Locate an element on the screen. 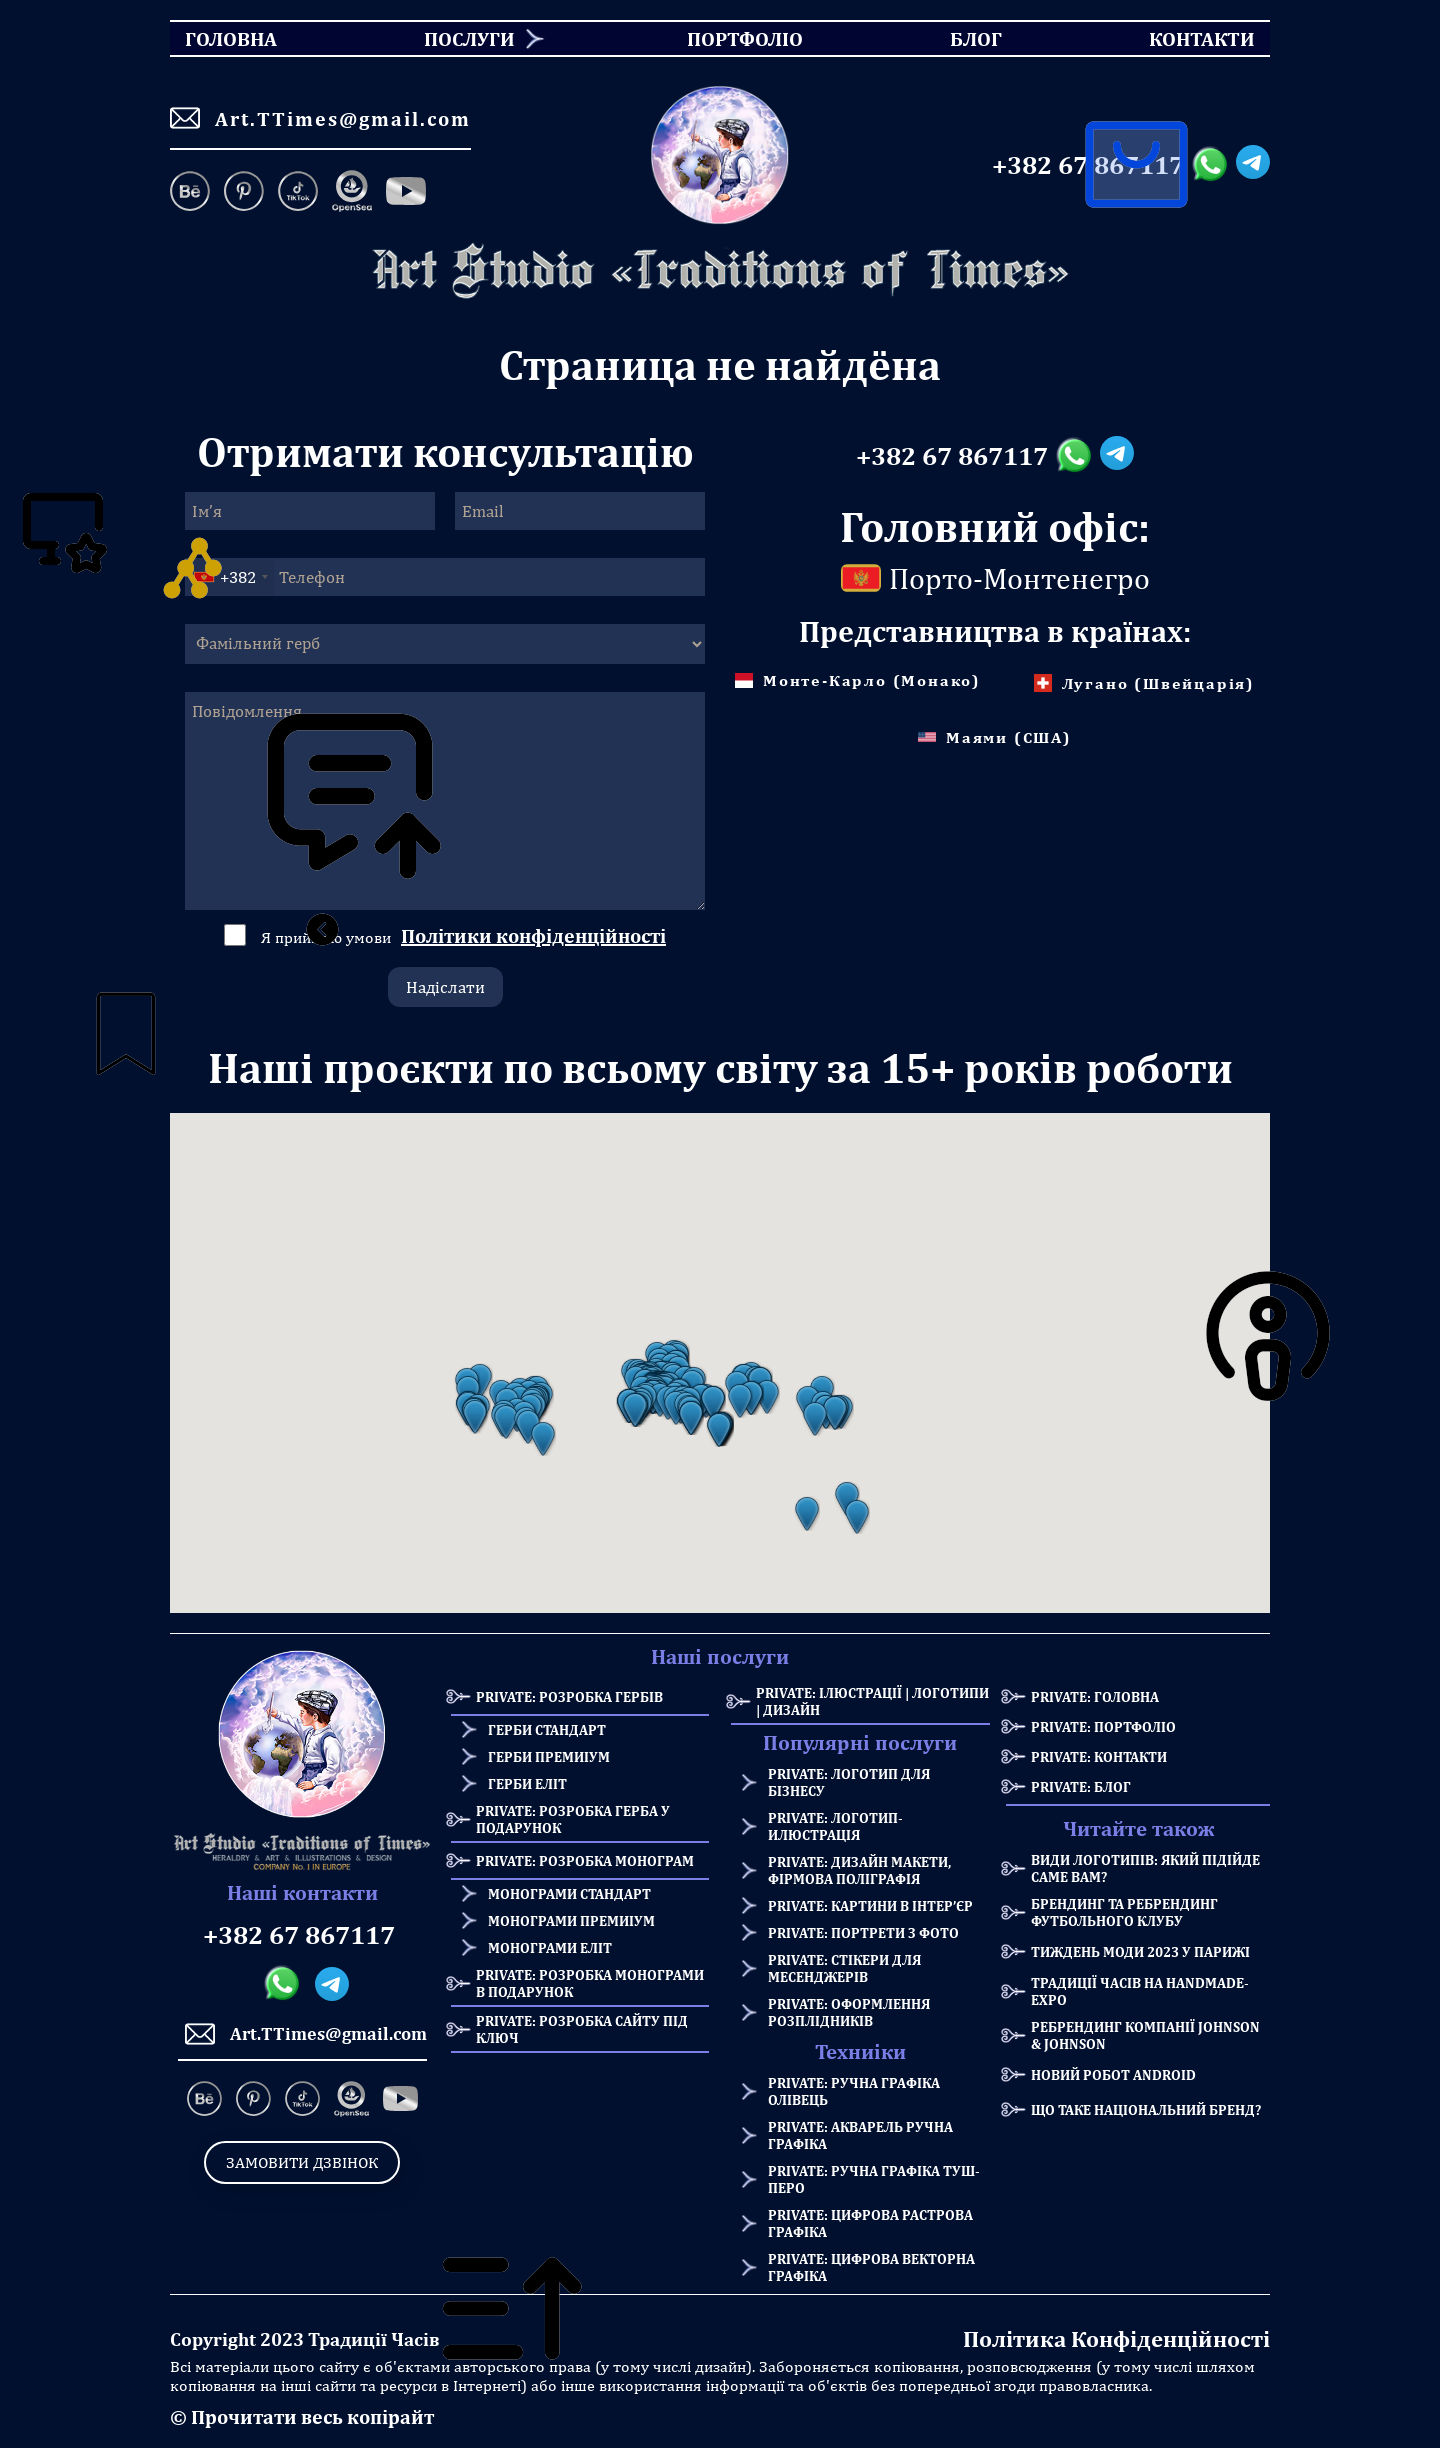 This screenshot has height=2448, width=1440. mark desktop as favorite is located at coordinates (63, 529).